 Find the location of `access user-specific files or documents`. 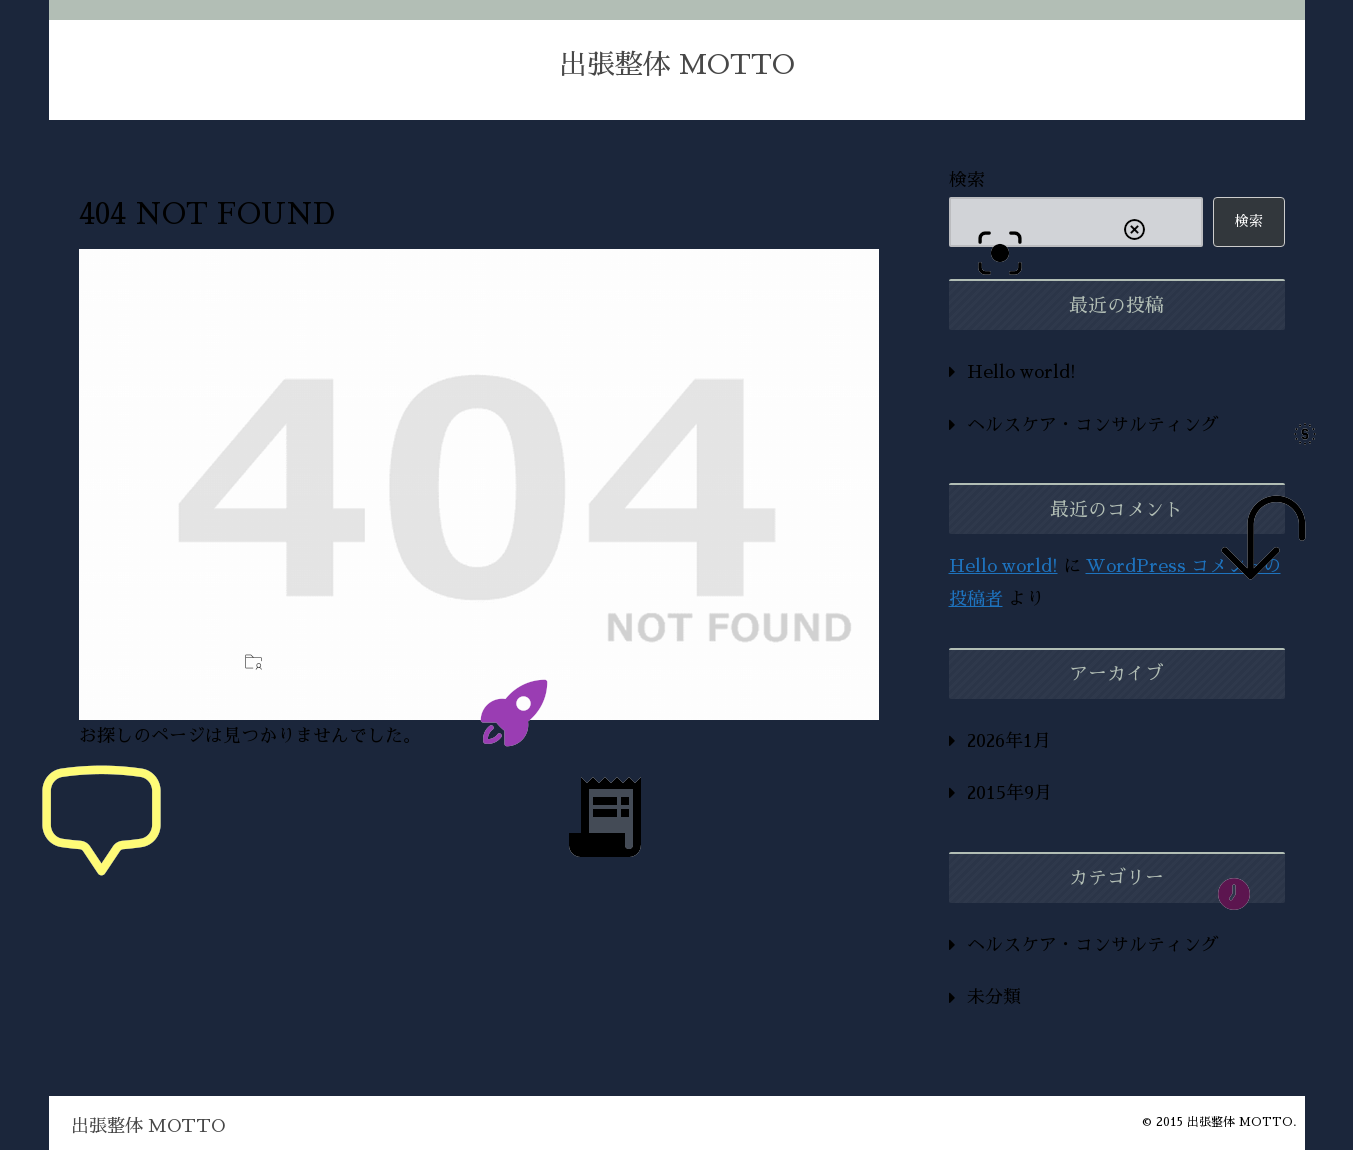

access user-specific files or documents is located at coordinates (253, 661).